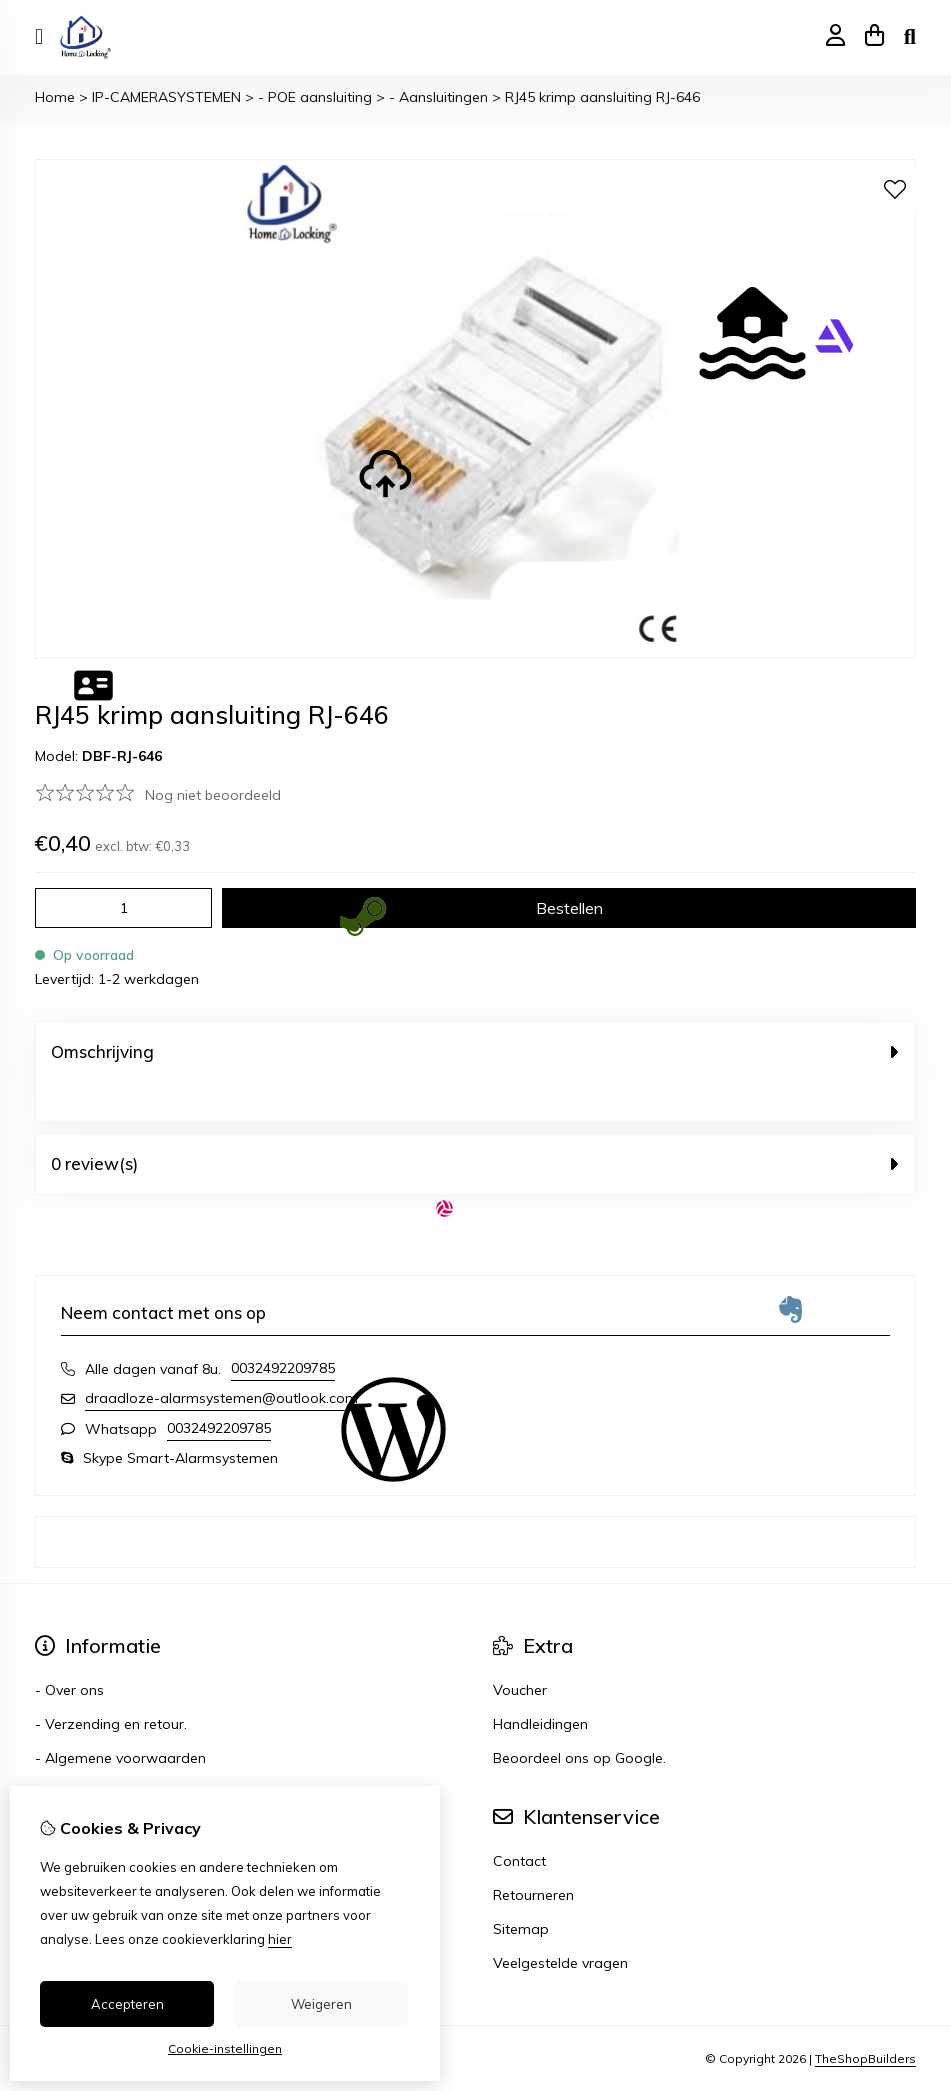  I want to click on view contact card details, so click(93, 685).